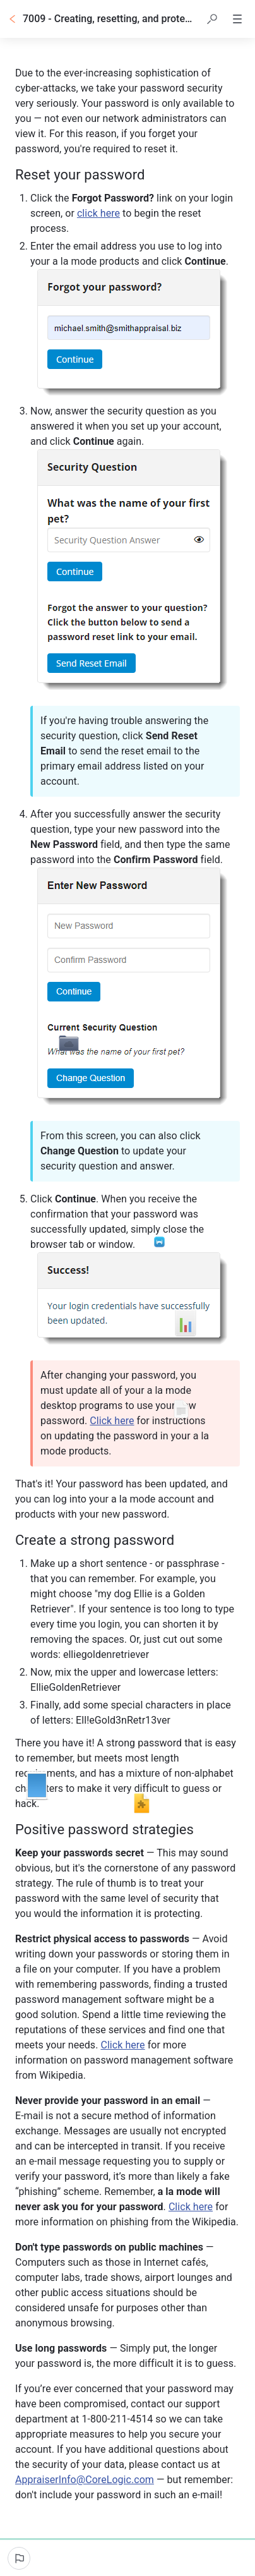 The height and width of the screenshot is (2576, 255). What do you see at coordinates (141, 1803) in the screenshot?
I see `a plugin-generated file type` at bounding box center [141, 1803].